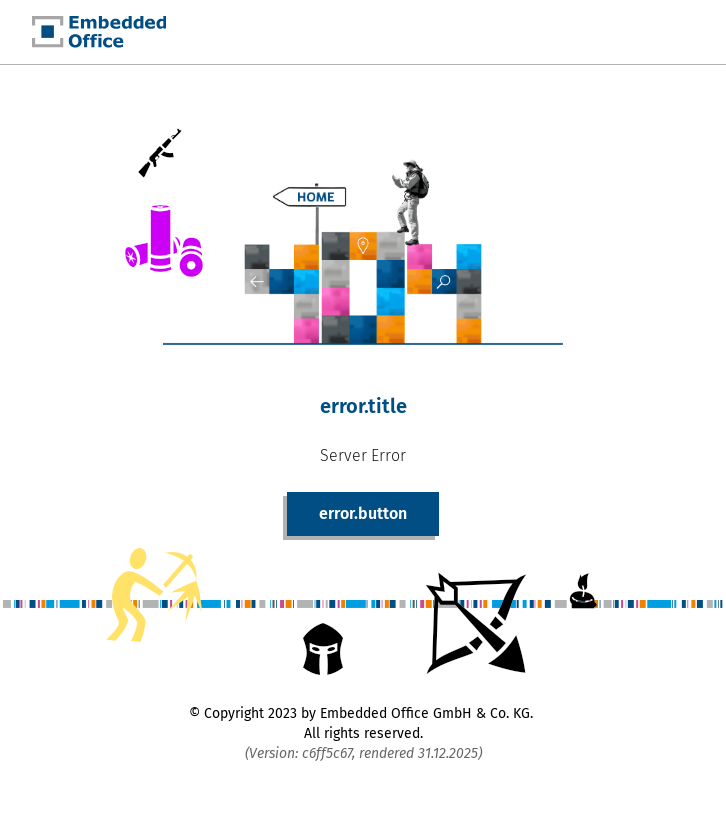 The height and width of the screenshot is (828, 726). Describe the element at coordinates (154, 595) in the screenshot. I see `access mining or resource gathering features` at that location.